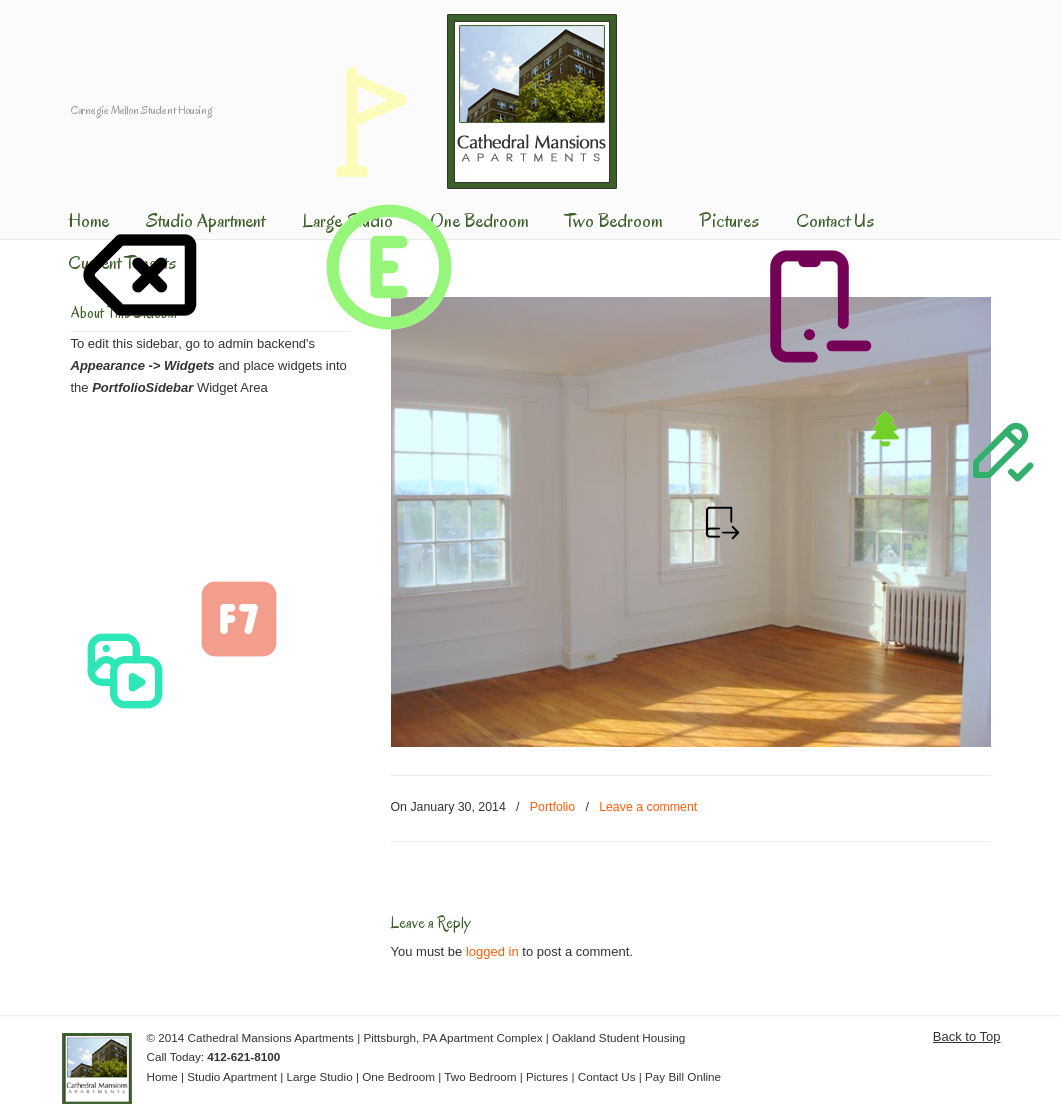 This screenshot has width=1061, height=1119. Describe the element at coordinates (809, 306) in the screenshot. I see `remove a mobile device from your account` at that location.